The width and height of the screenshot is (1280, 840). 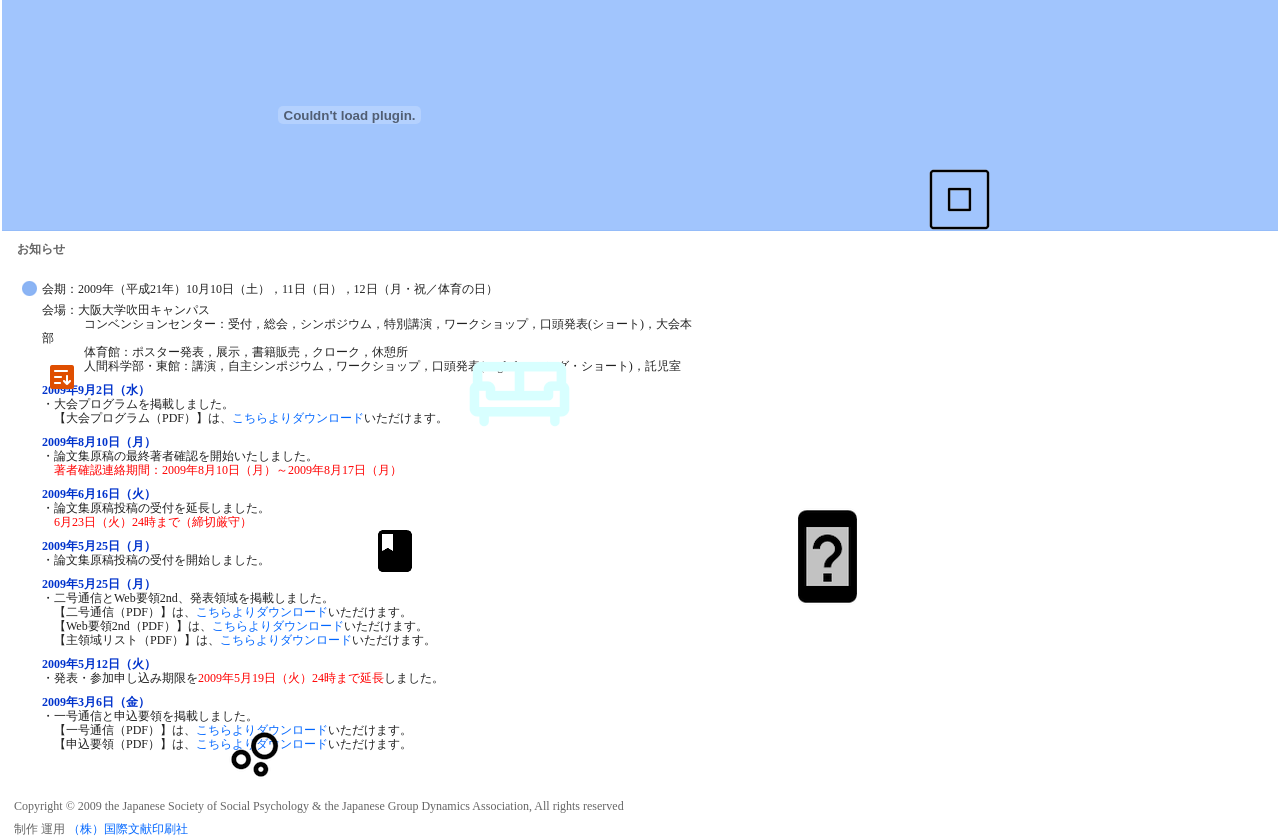 What do you see at coordinates (959, 199) in the screenshot?
I see `view app or brand logo` at bounding box center [959, 199].